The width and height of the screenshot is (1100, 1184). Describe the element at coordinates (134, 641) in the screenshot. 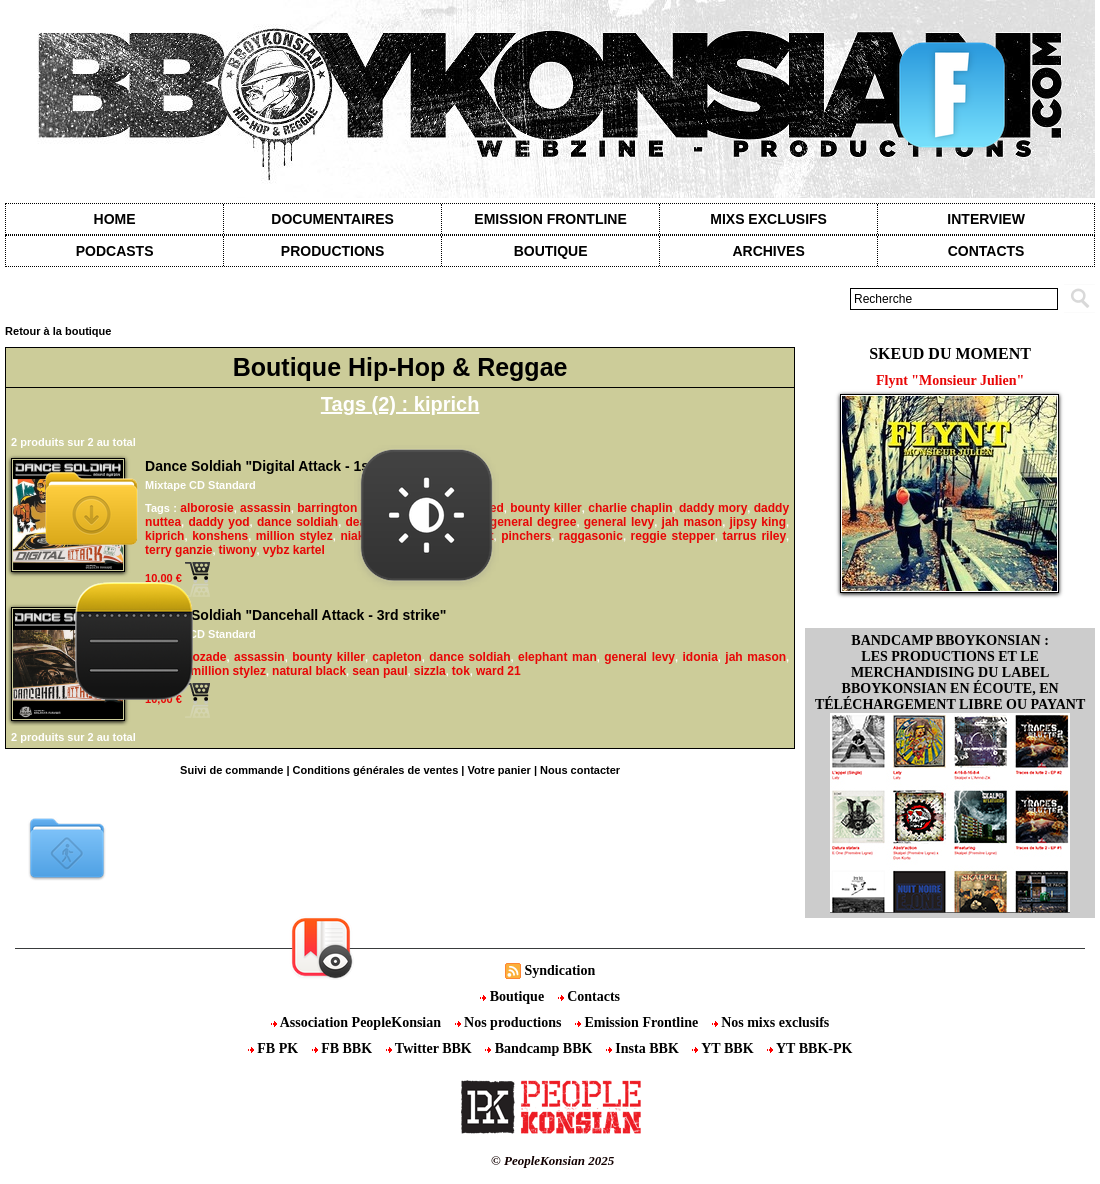

I see `open the notes app` at that location.